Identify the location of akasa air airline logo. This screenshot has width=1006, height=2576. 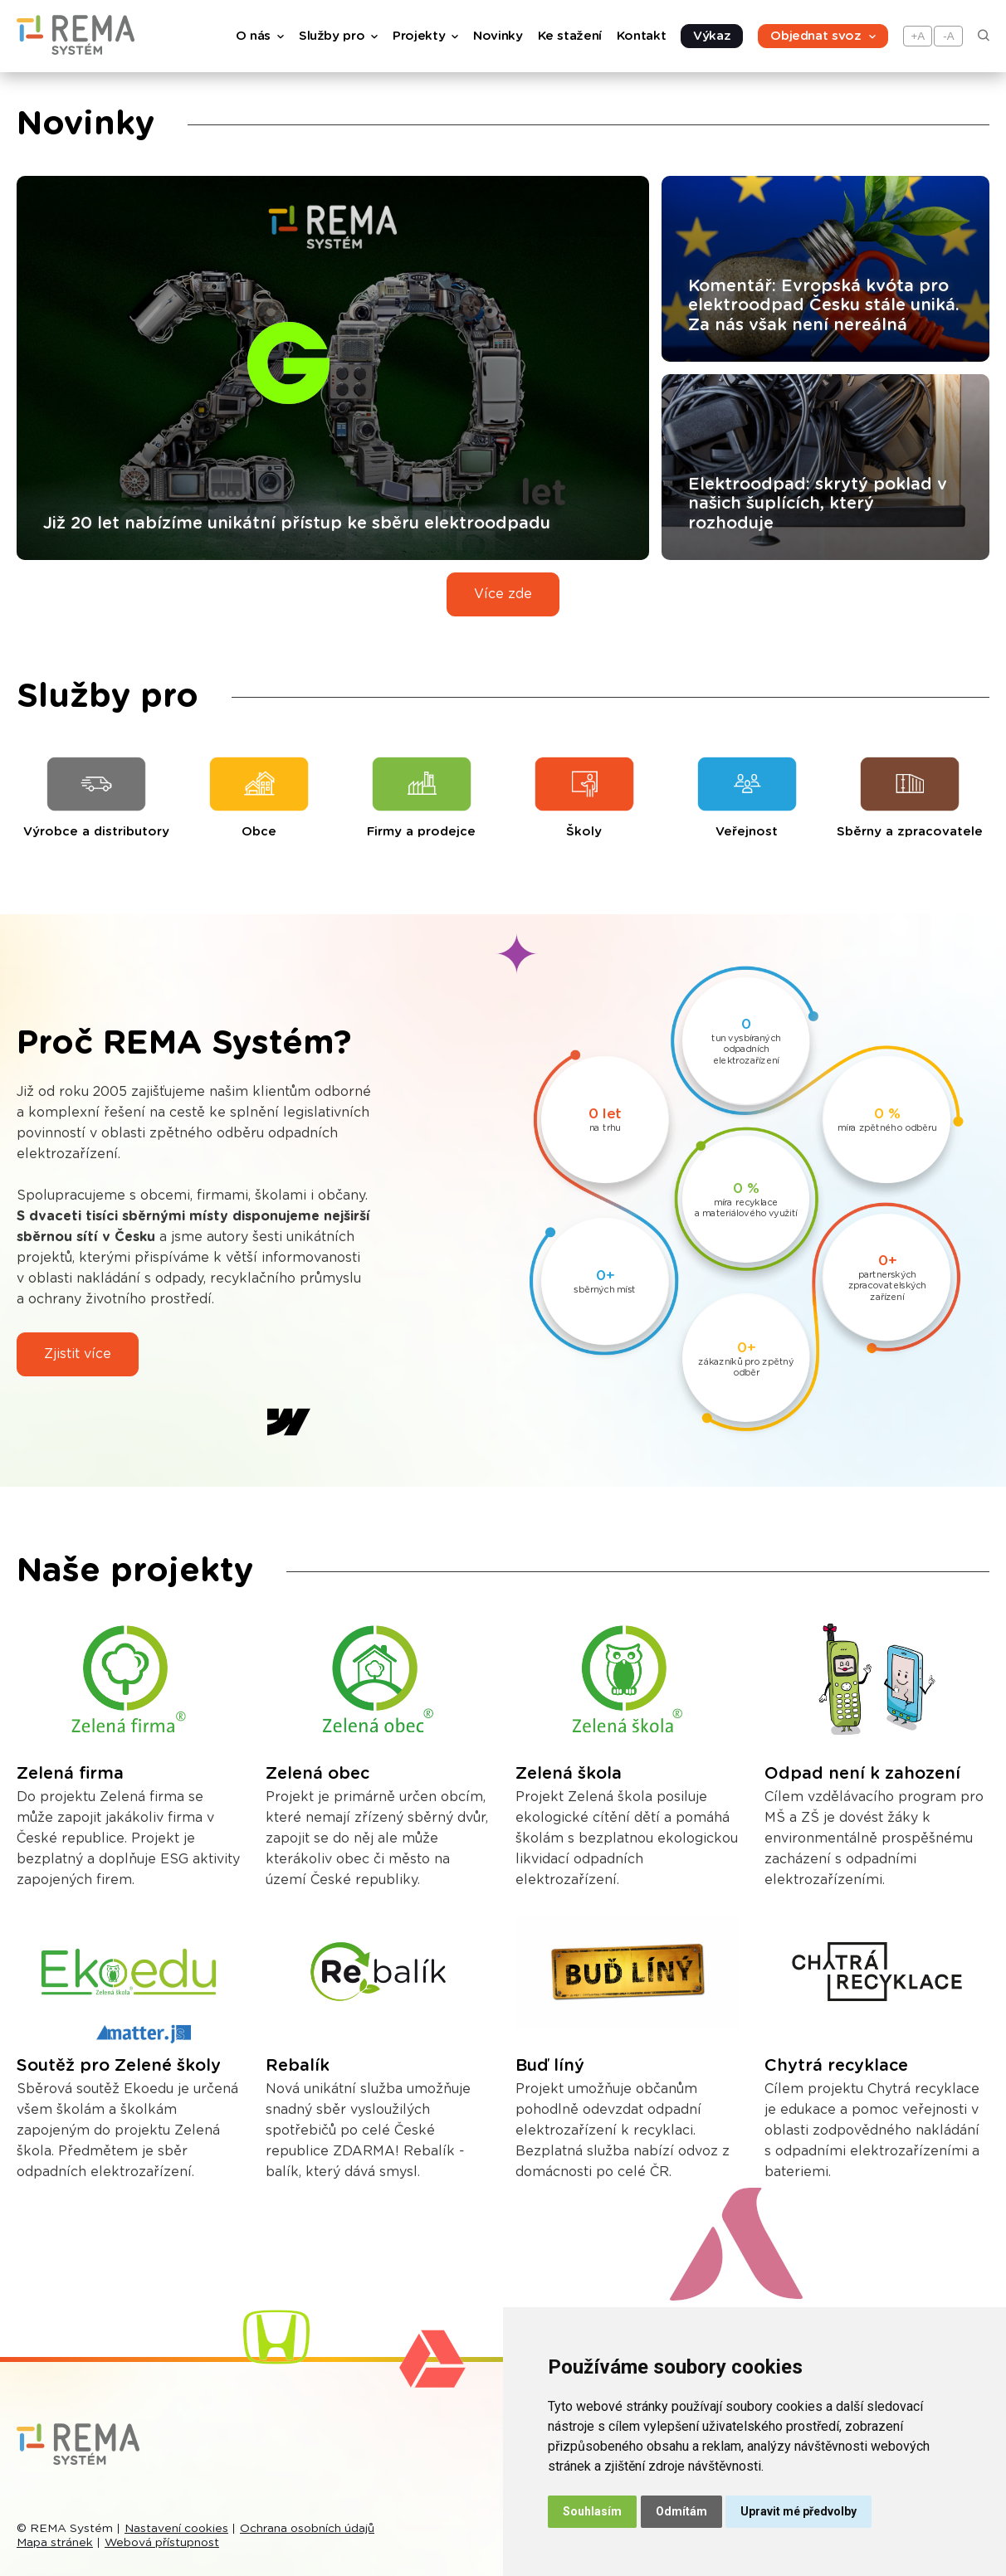
(736, 2244).